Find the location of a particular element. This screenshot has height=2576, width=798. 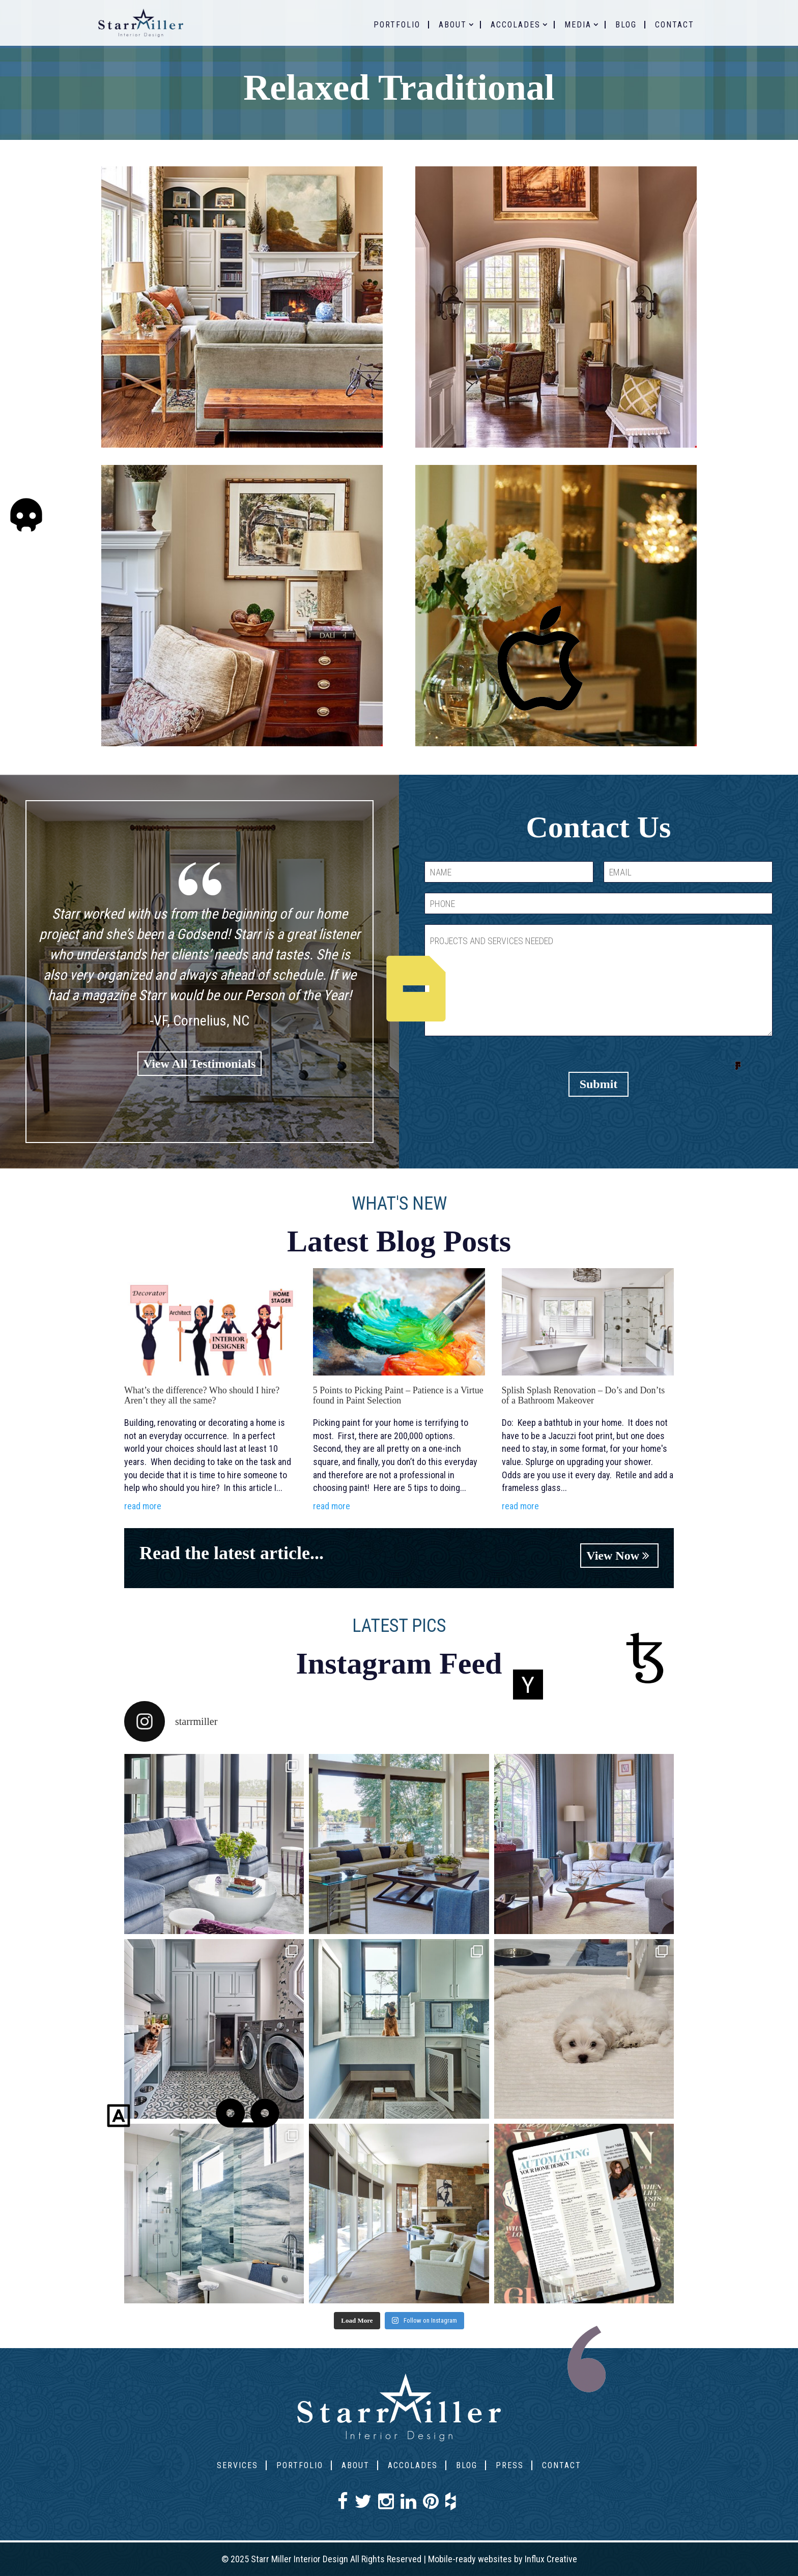

indicates danger or hazardous content is located at coordinates (26, 514).